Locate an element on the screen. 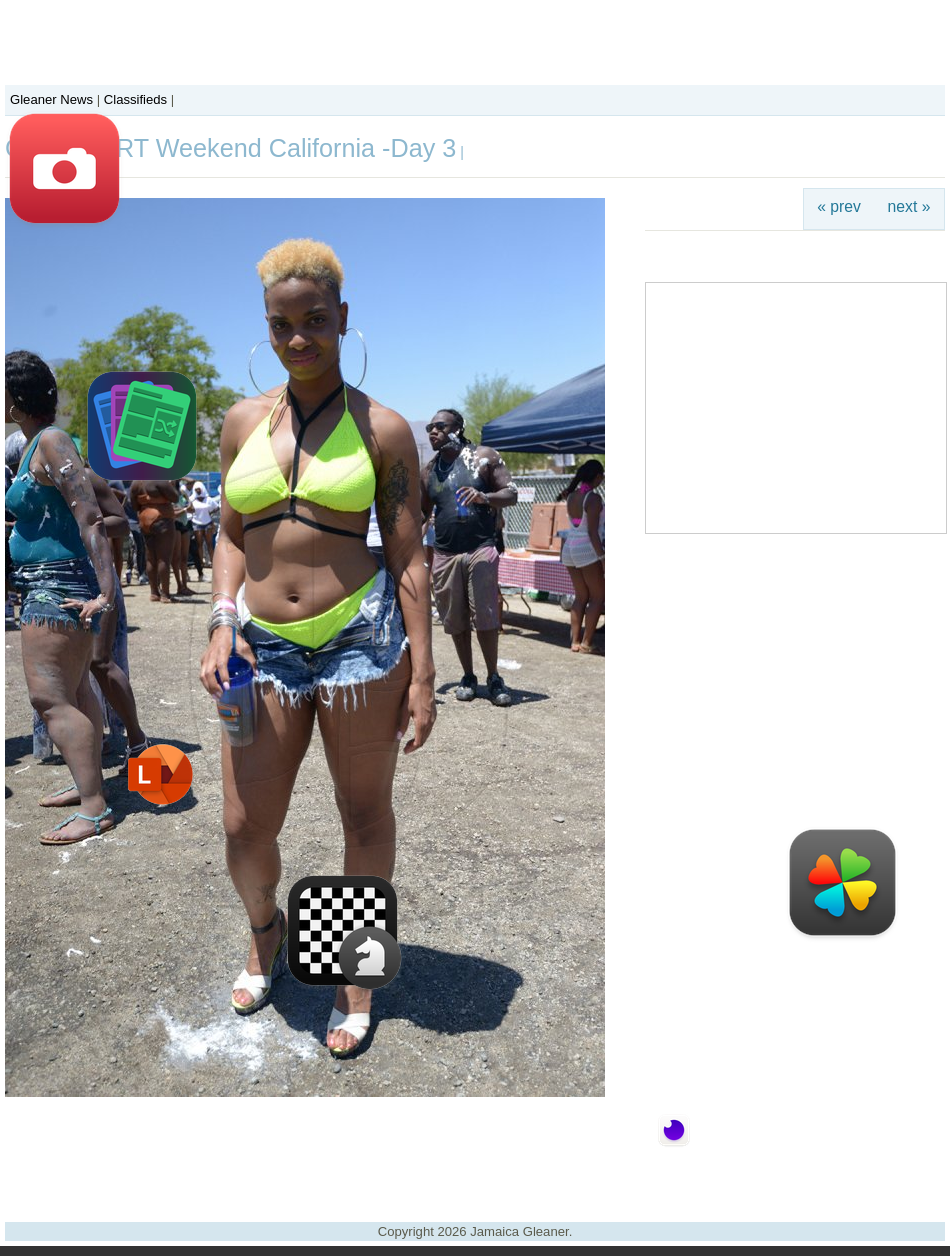 The image size is (950, 1256). open insomnia api client is located at coordinates (674, 1130).